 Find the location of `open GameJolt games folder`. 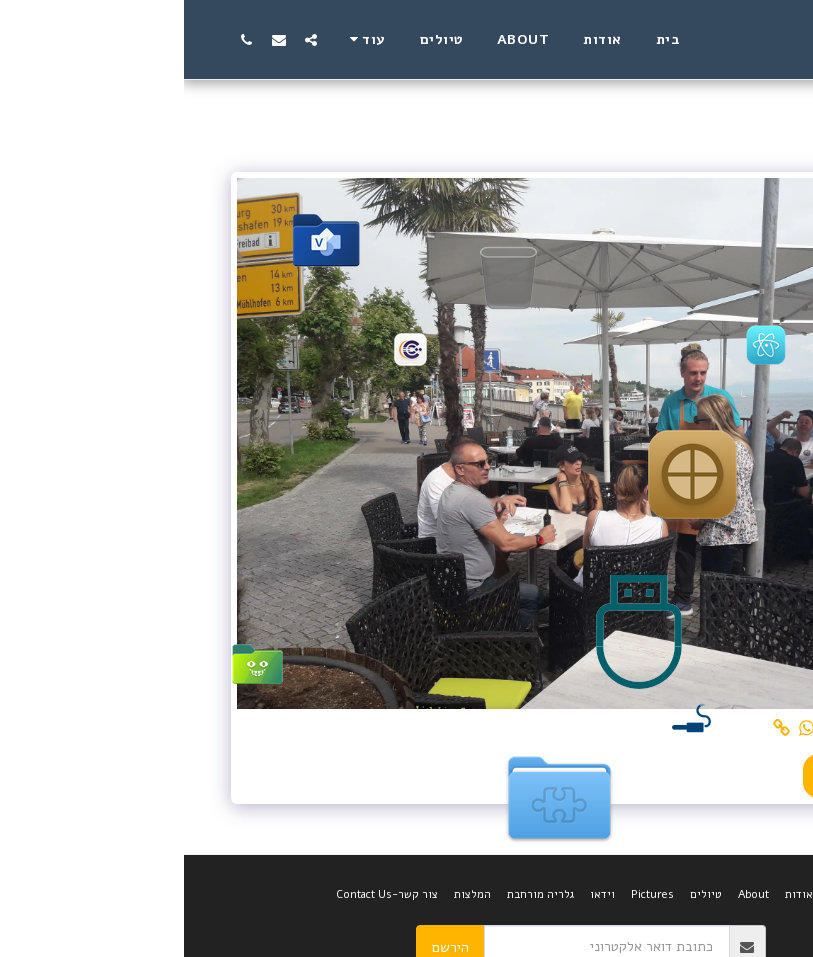

open GameJolt games folder is located at coordinates (257, 665).